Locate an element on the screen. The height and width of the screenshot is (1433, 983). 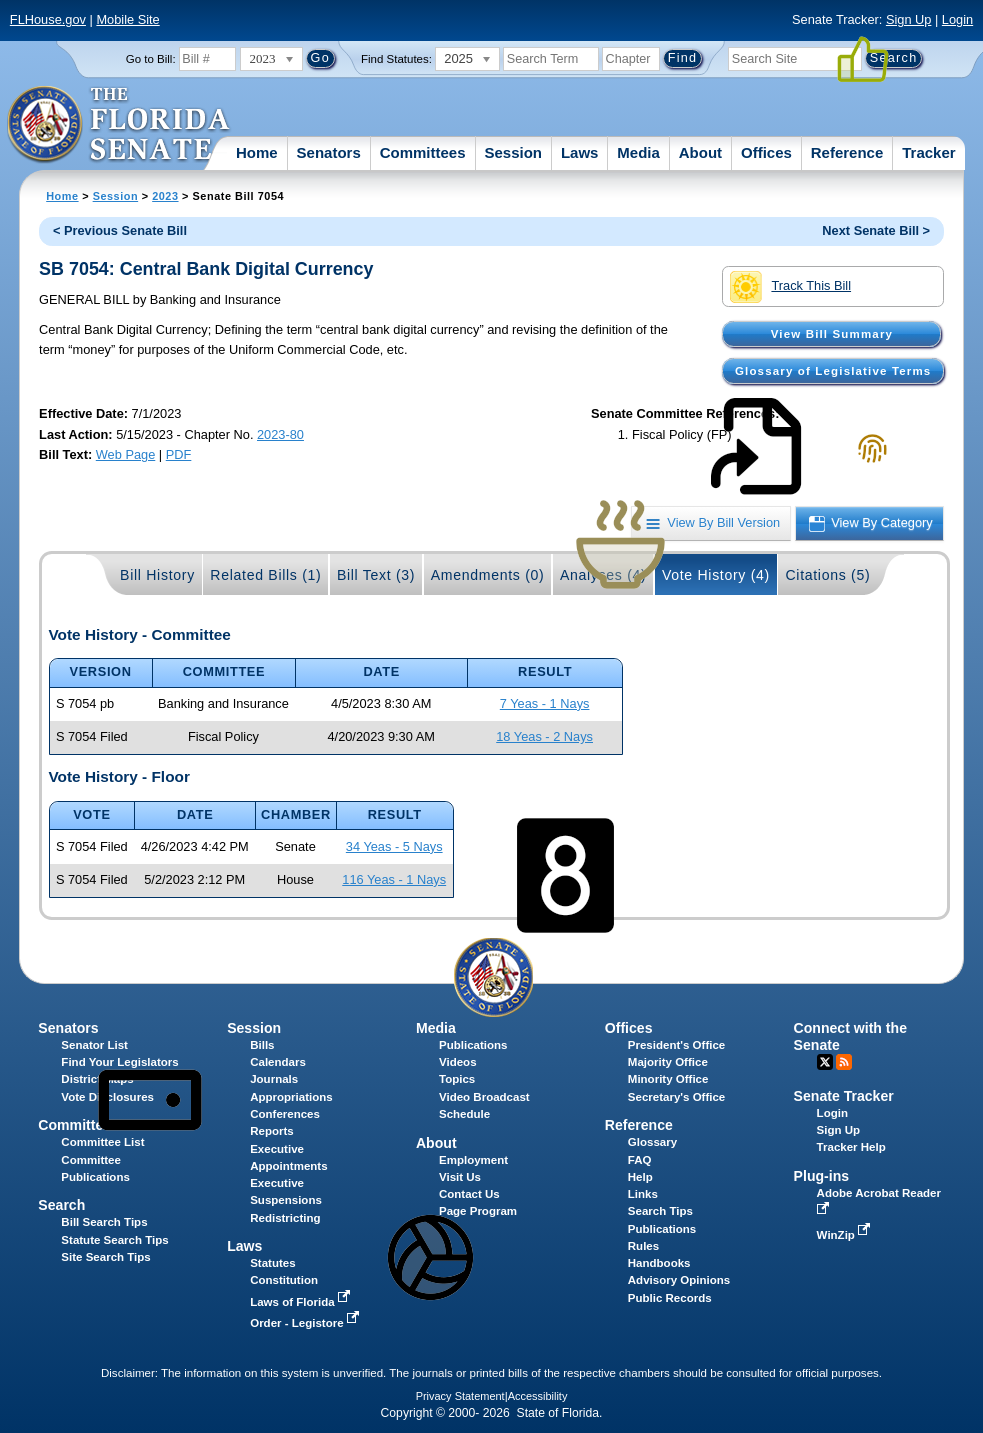
represents the number eight in a numbered list or sequence is located at coordinates (565, 875).